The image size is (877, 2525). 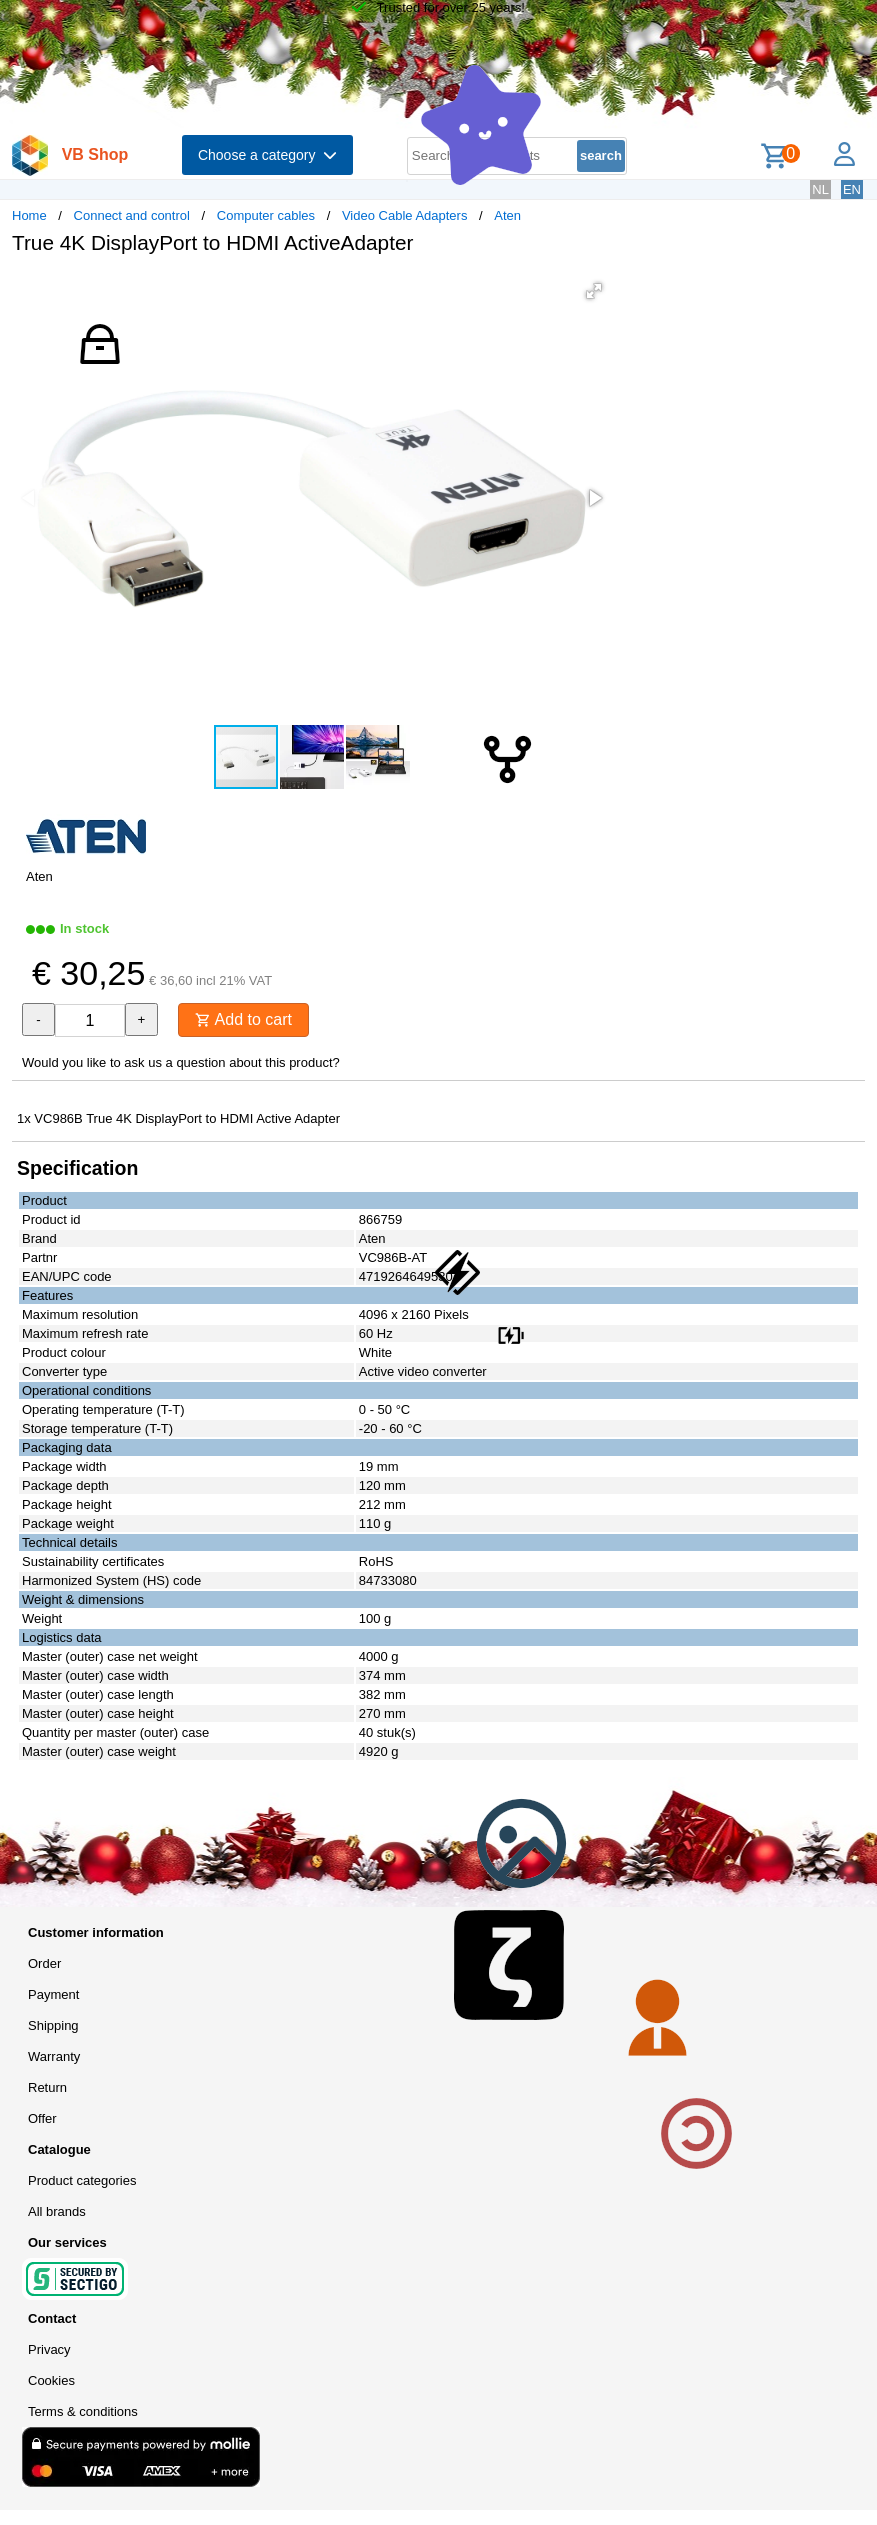 I want to click on view your profile, so click(x=657, y=2019).